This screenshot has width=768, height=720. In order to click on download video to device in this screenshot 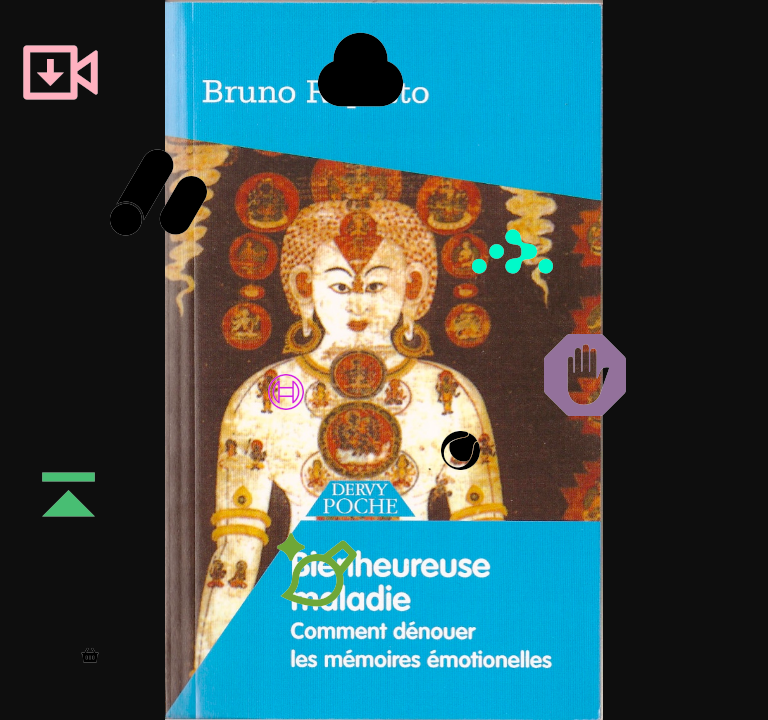, I will do `click(60, 72)`.